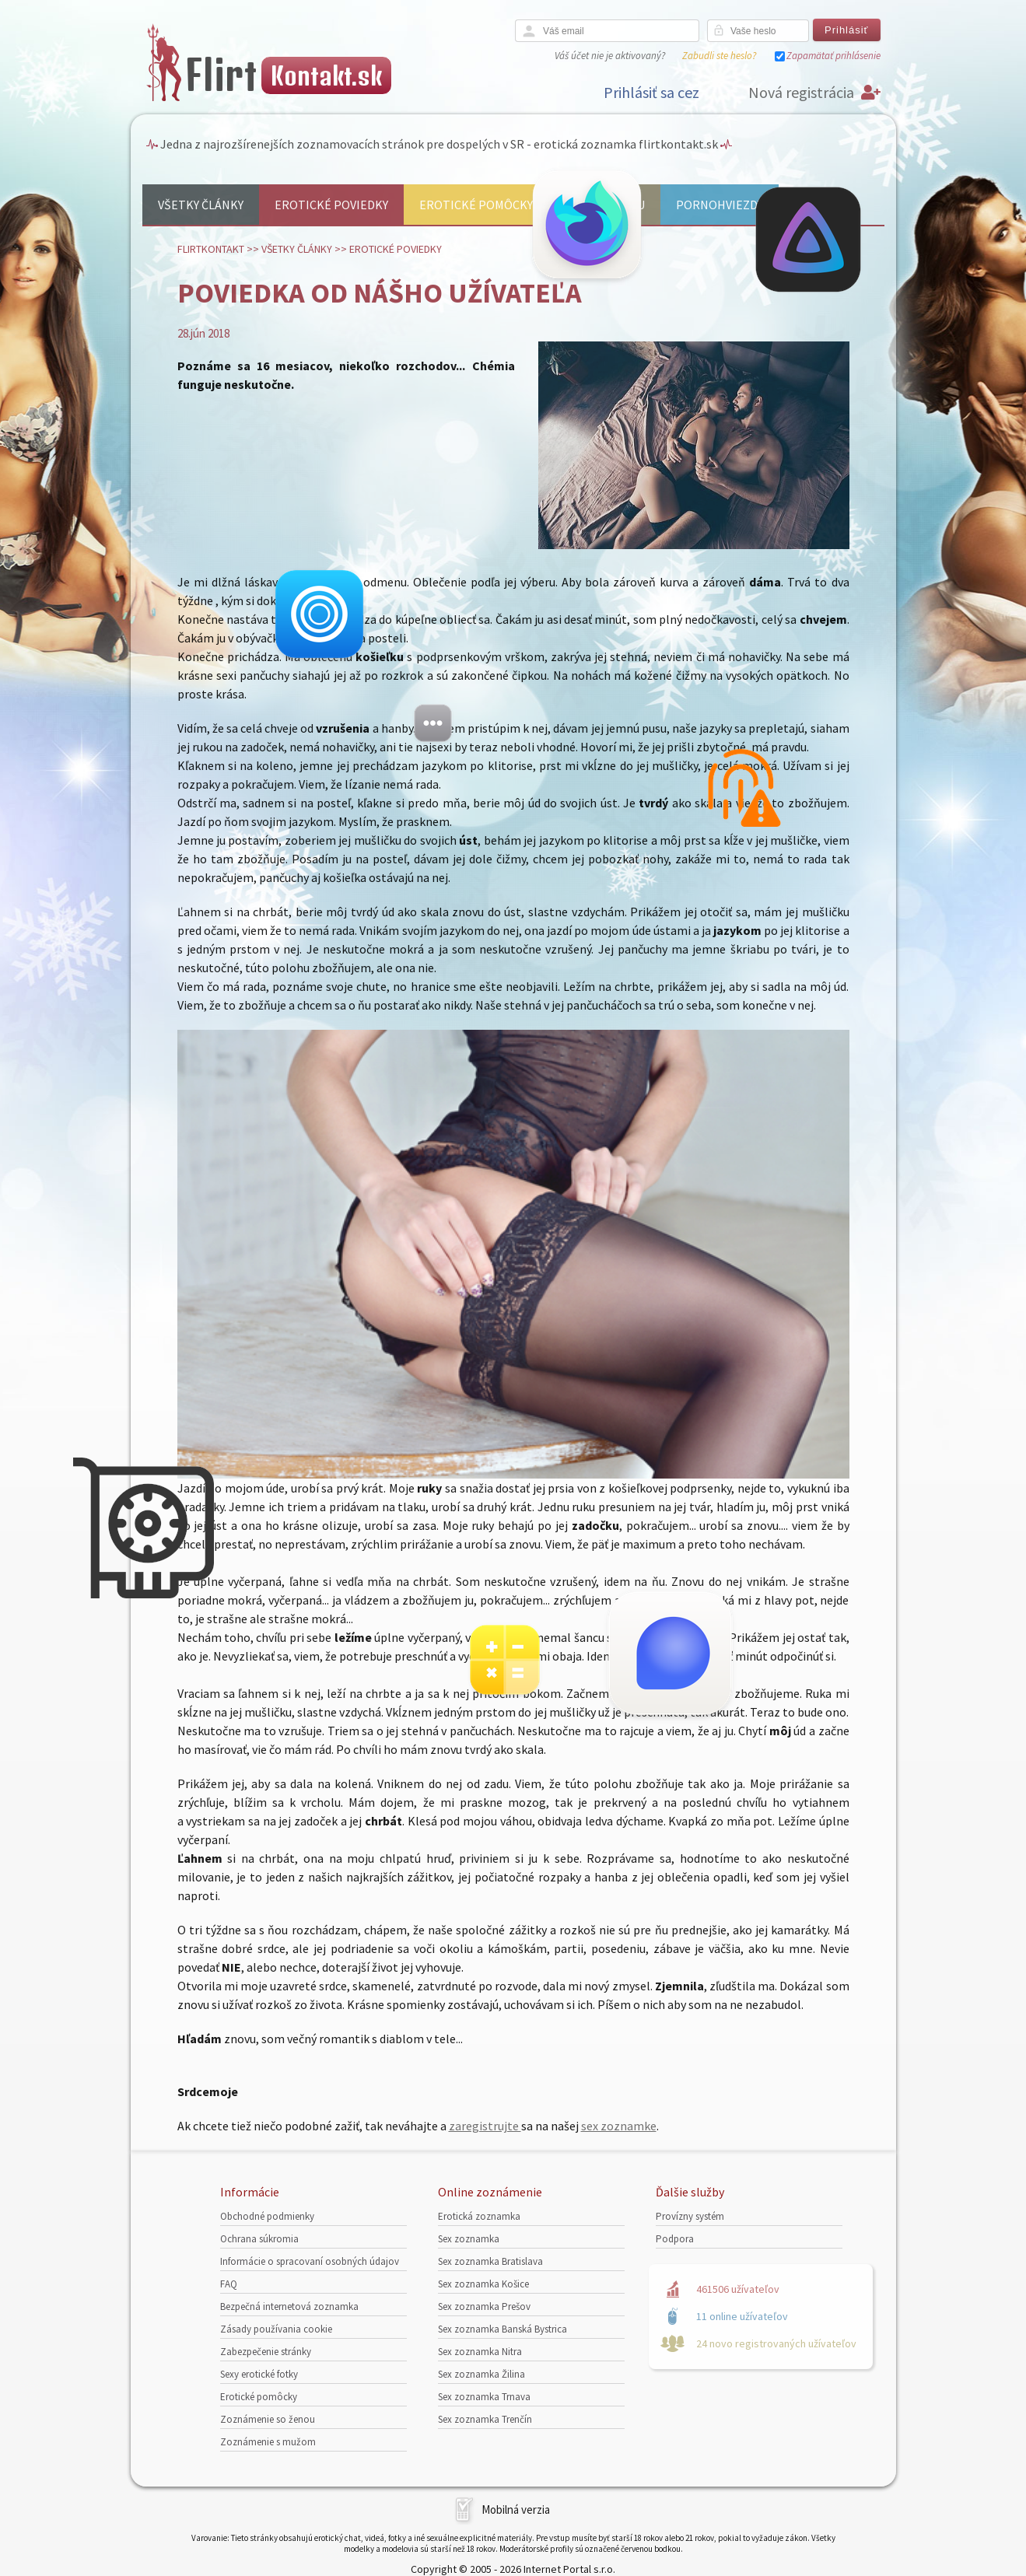  Describe the element at coordinates (808, 240) in the screenshot. I see `open jellyfin media server app` at that location.